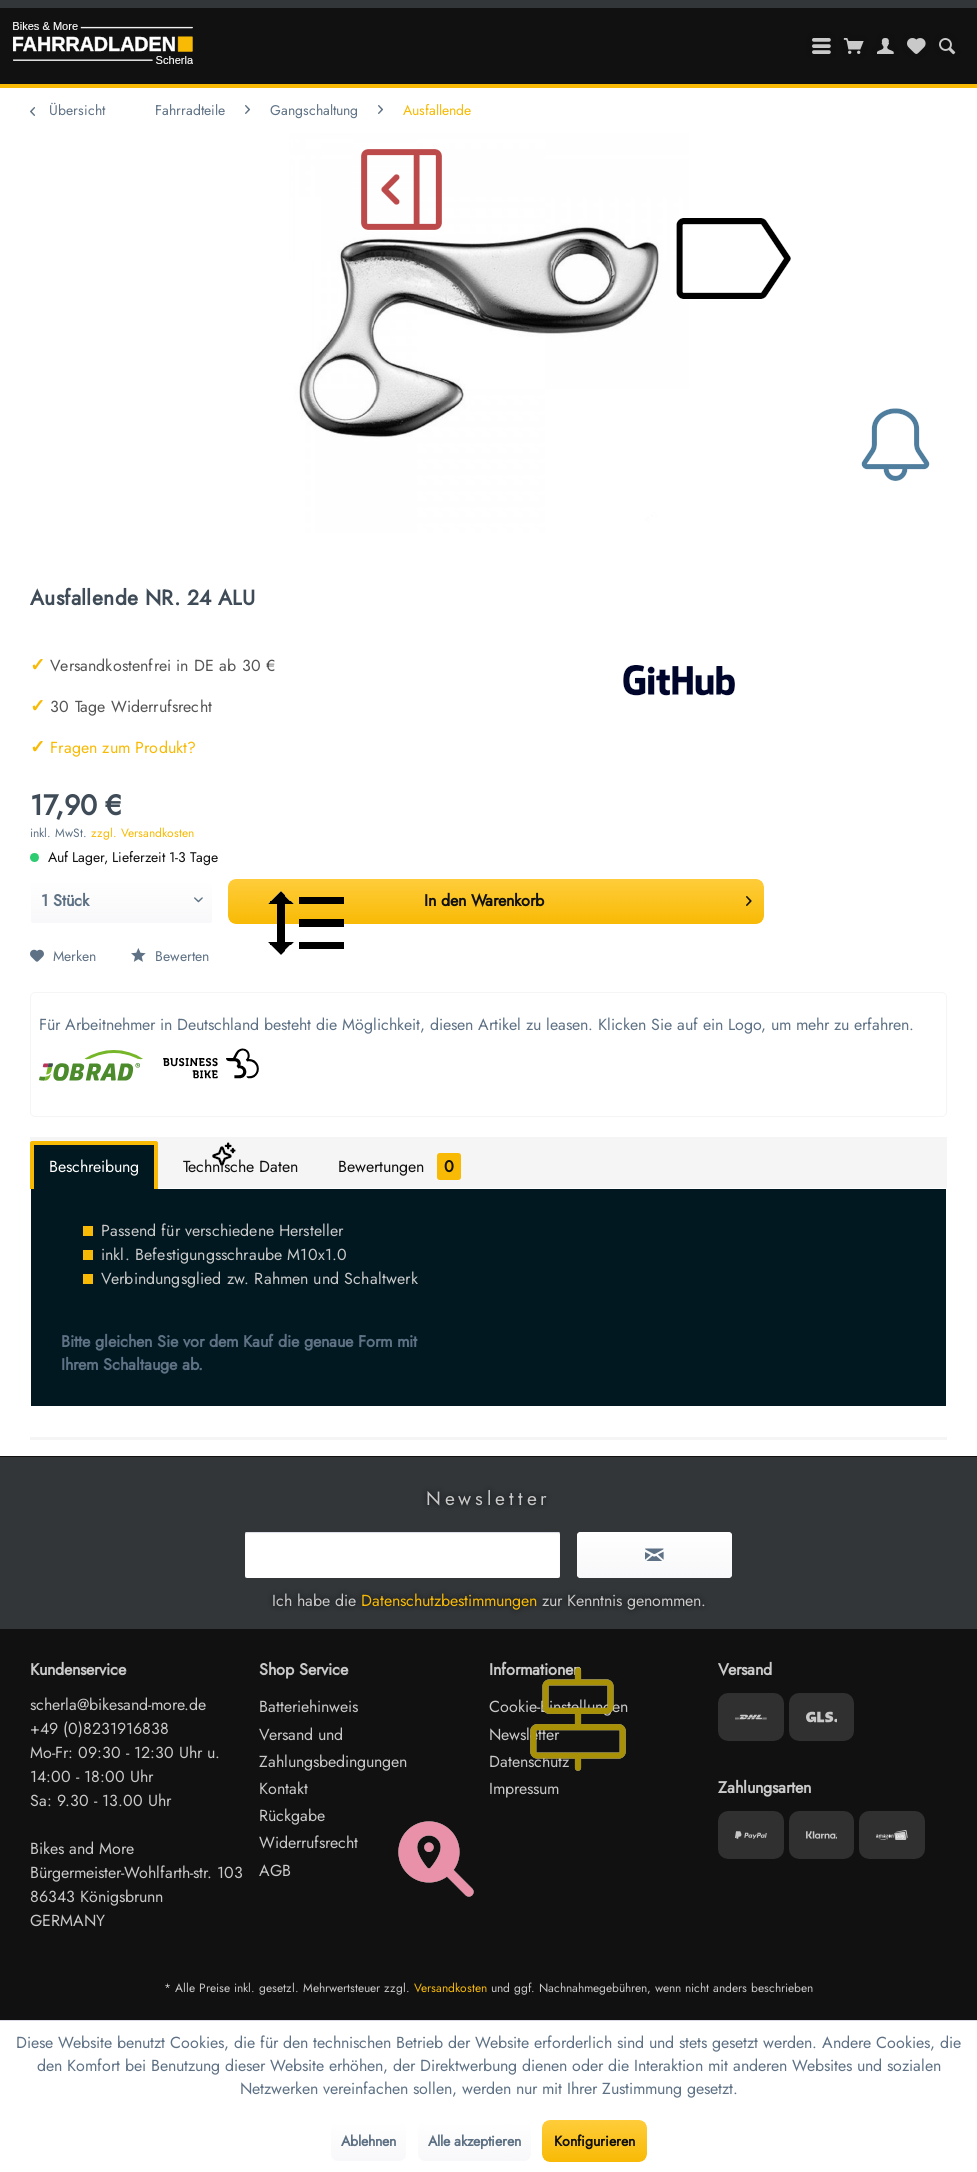  What do you see at coordinates (895, 445) in the screenshot?
I see `view notifications` at bounding box center [895, 445].